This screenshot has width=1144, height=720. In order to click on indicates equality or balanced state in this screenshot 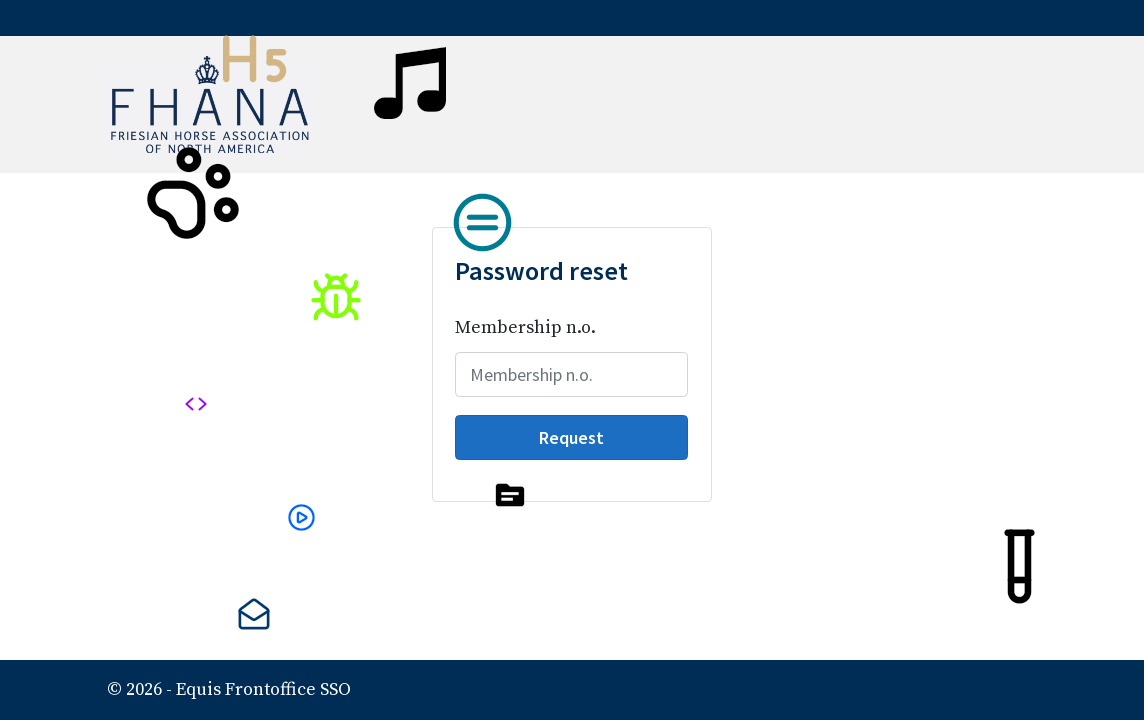, I will do `click(482, 222)`.